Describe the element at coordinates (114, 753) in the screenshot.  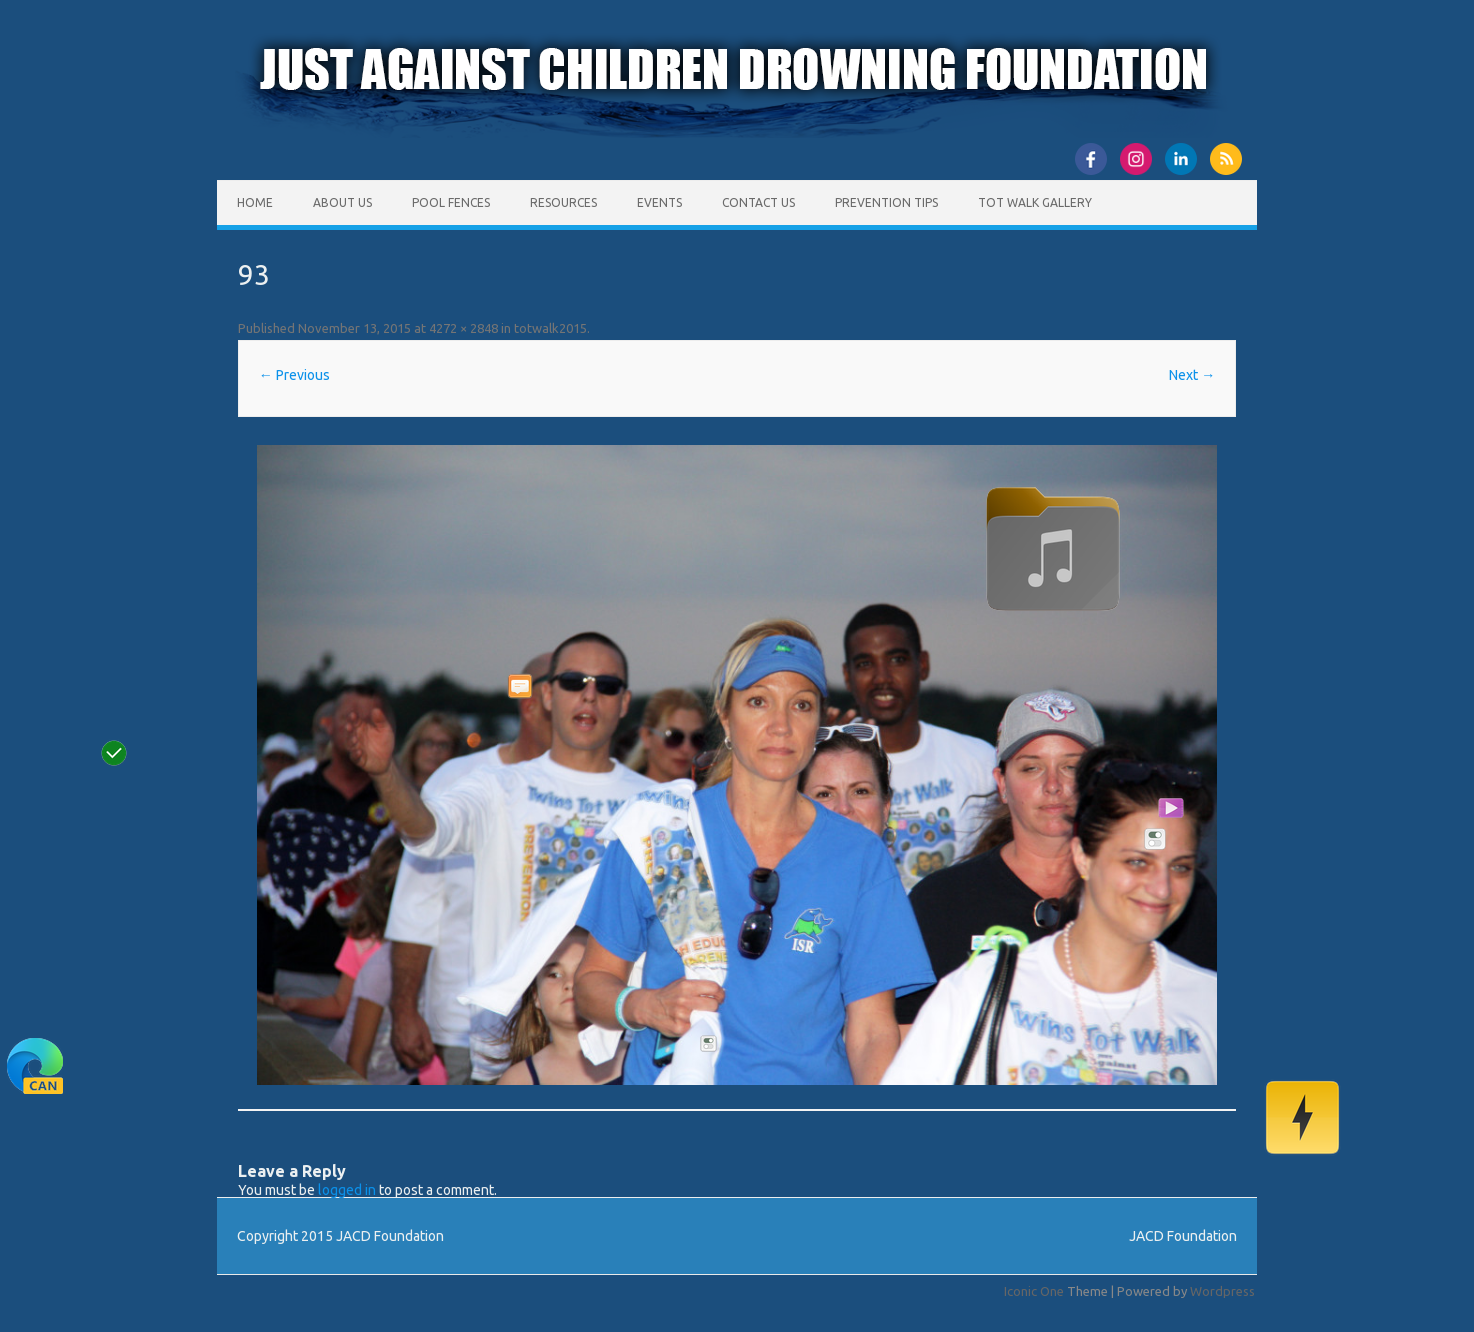
I see `indicates file or folder is fully synced` at that location.